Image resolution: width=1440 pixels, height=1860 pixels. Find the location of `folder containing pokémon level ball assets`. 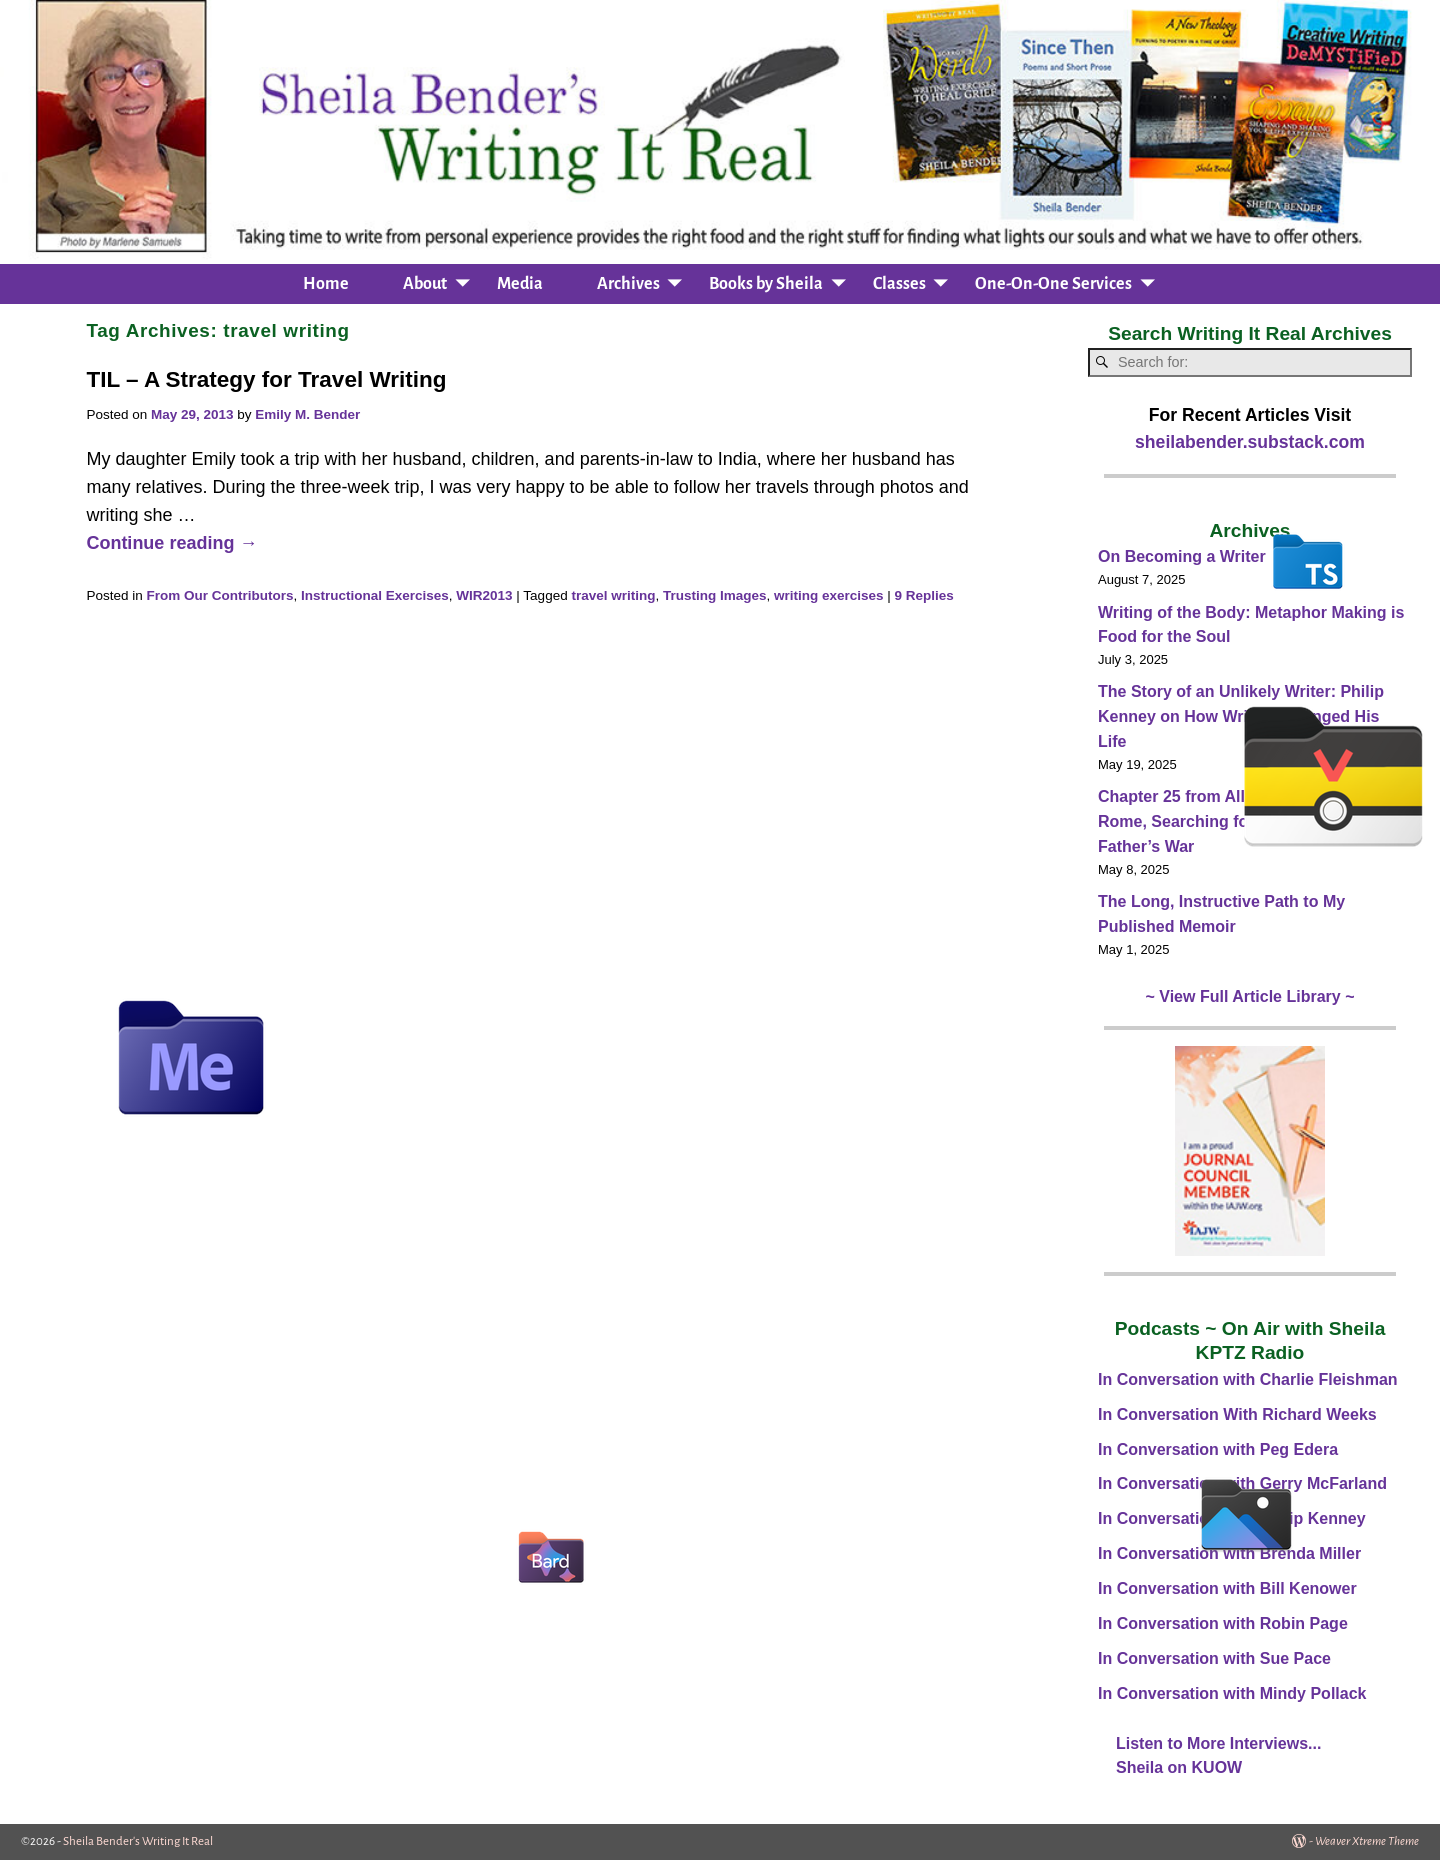

folder containing pokémon level ball assets is located at coordinates (1332, 781).